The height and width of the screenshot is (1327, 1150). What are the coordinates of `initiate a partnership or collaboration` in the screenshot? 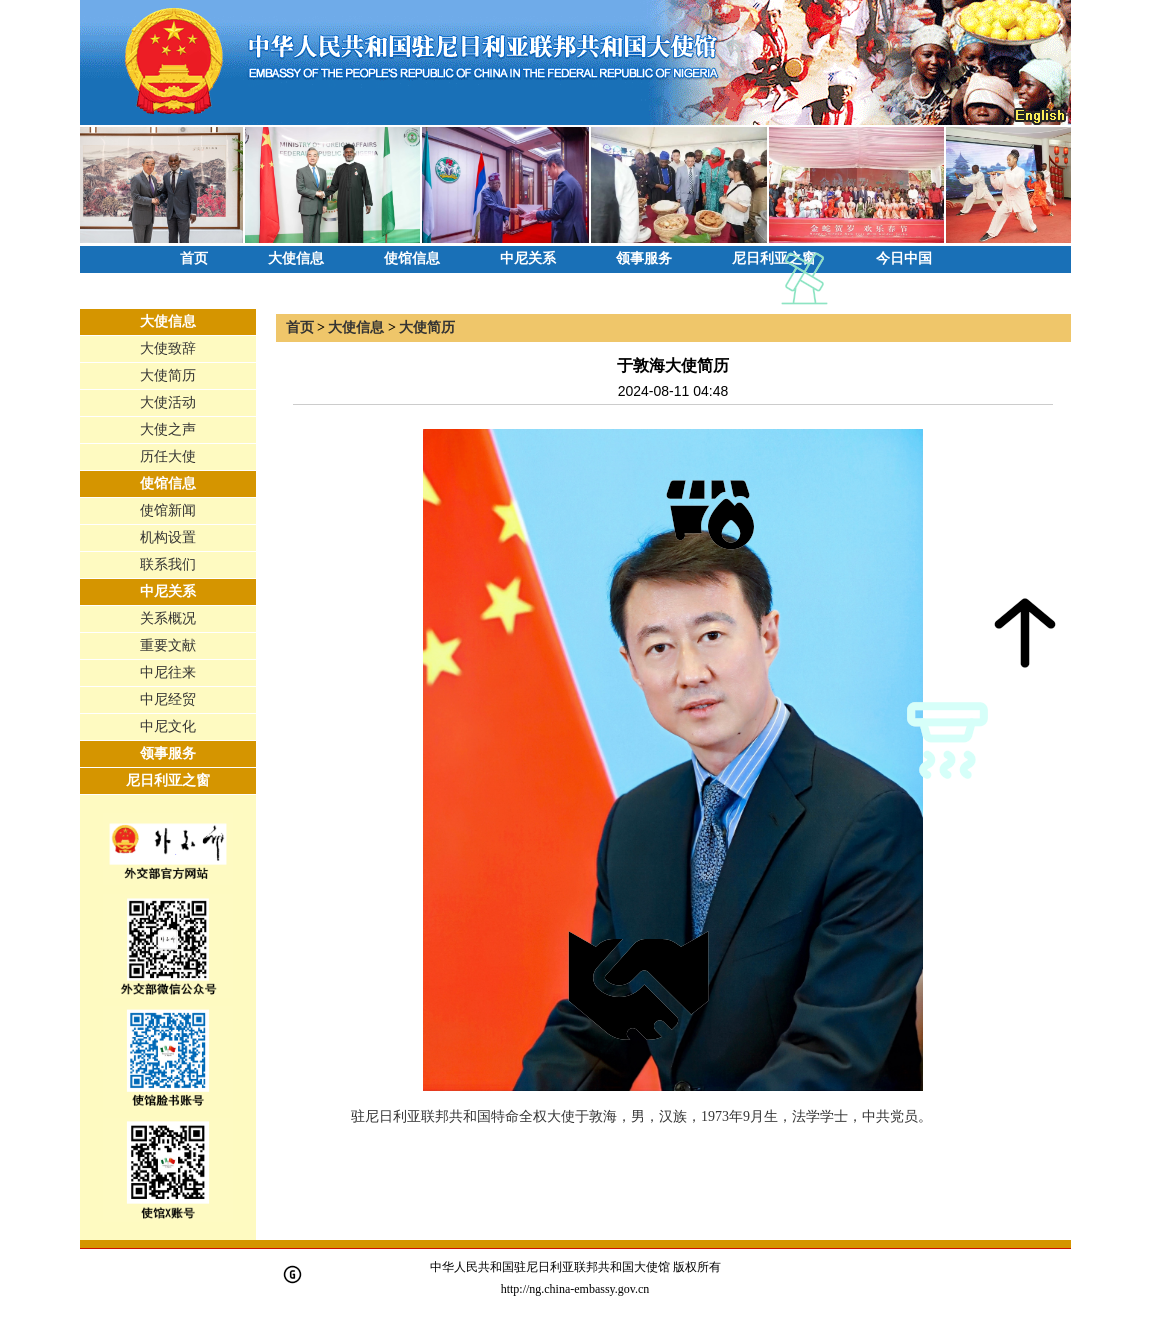 It's located at (638, 985).